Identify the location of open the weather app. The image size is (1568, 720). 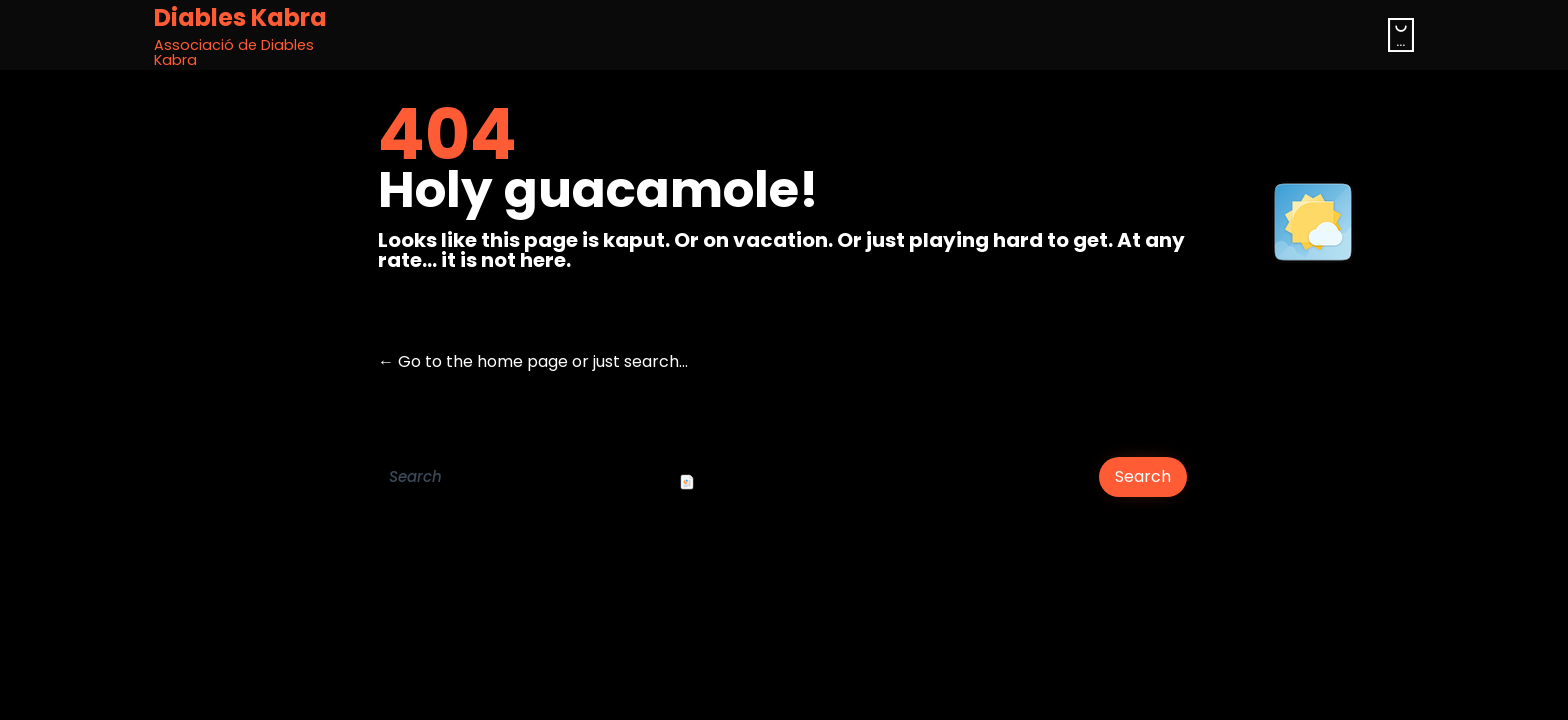
(1313, 222).